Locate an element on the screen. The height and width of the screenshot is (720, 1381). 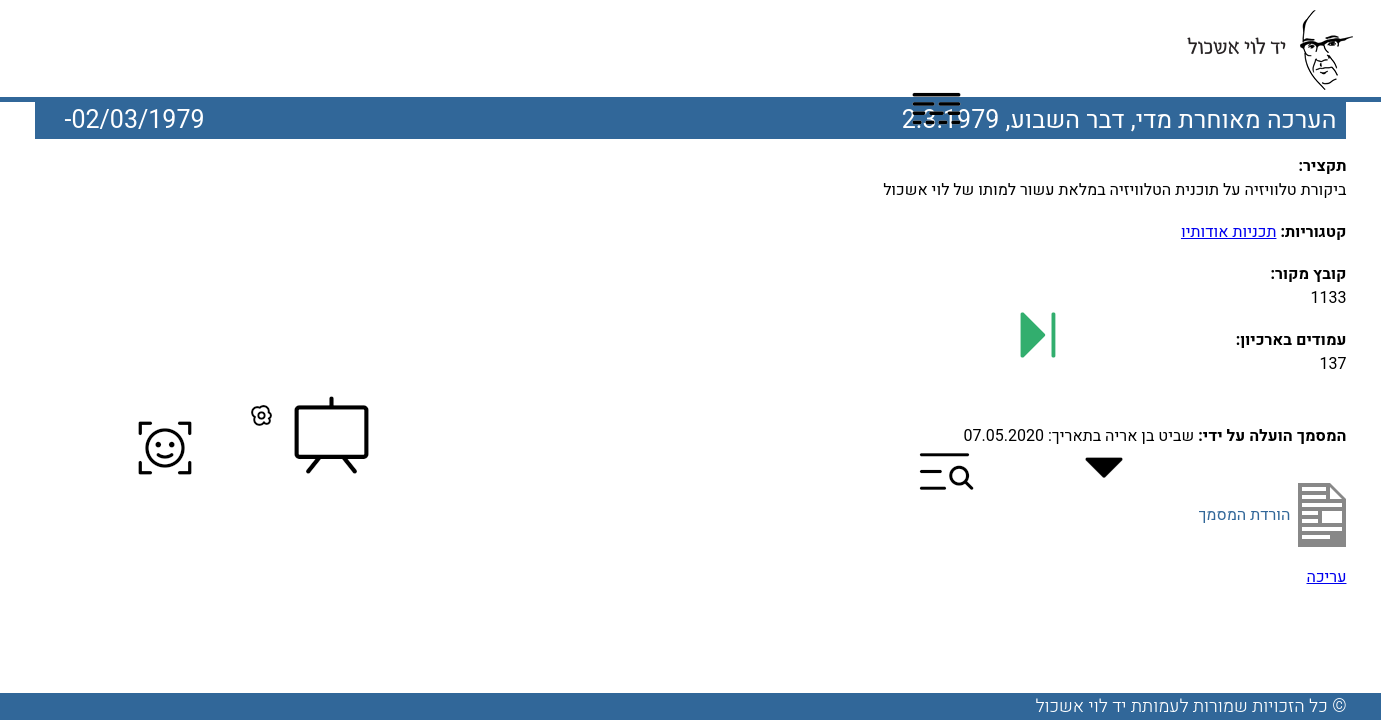
search within a list or document is located at coordinates (944, 471).